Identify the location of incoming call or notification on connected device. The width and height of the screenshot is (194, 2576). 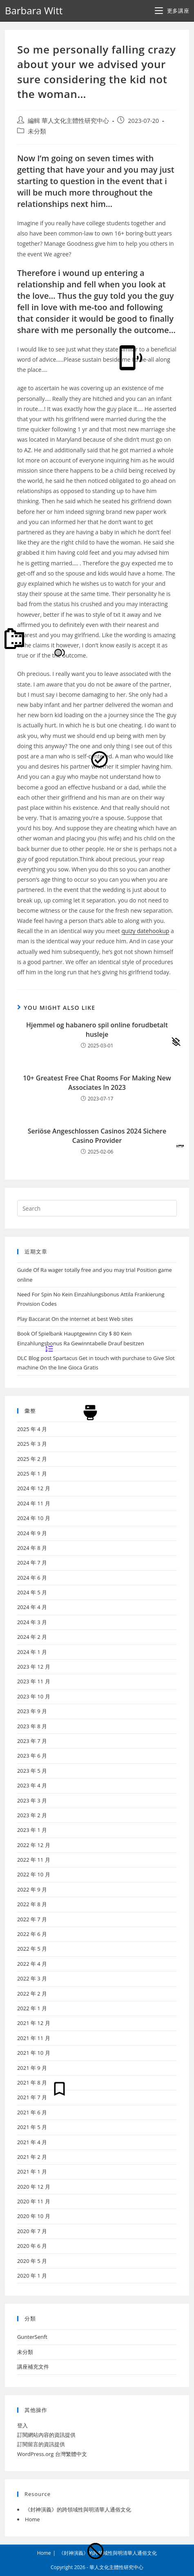
(131, 358).